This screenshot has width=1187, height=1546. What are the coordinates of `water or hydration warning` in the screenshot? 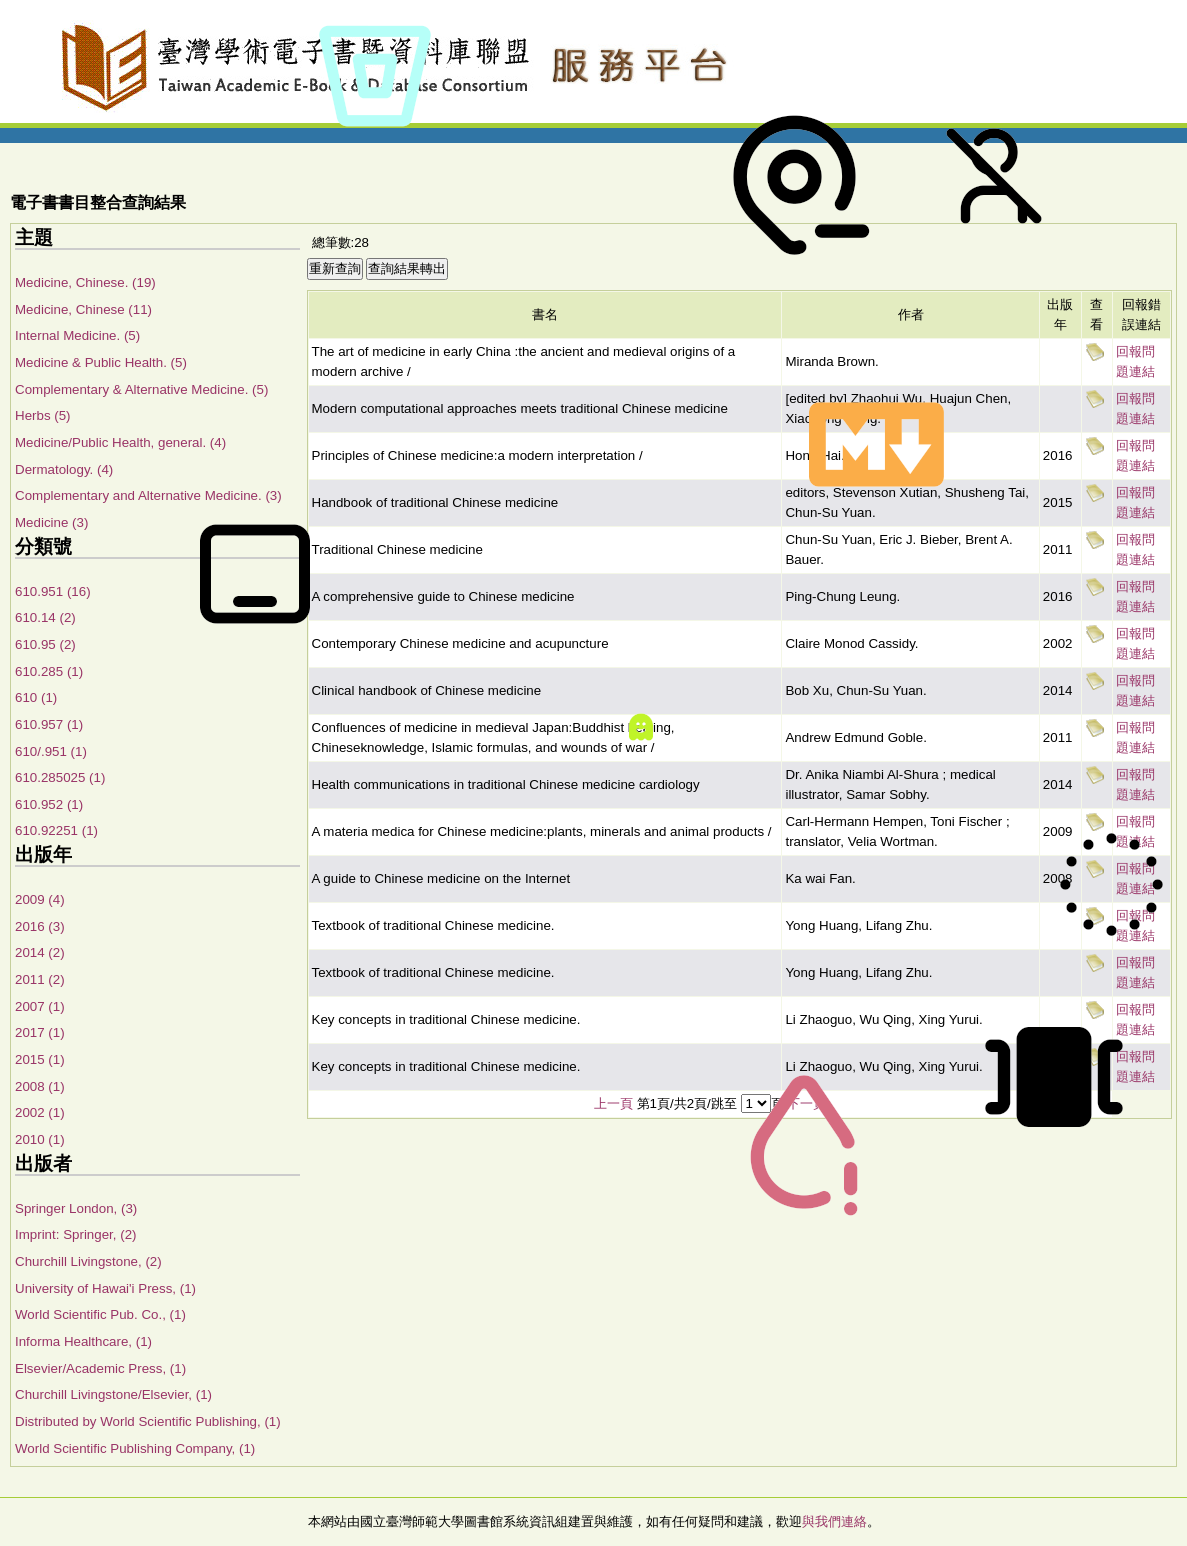 It's located at (804, 1142).